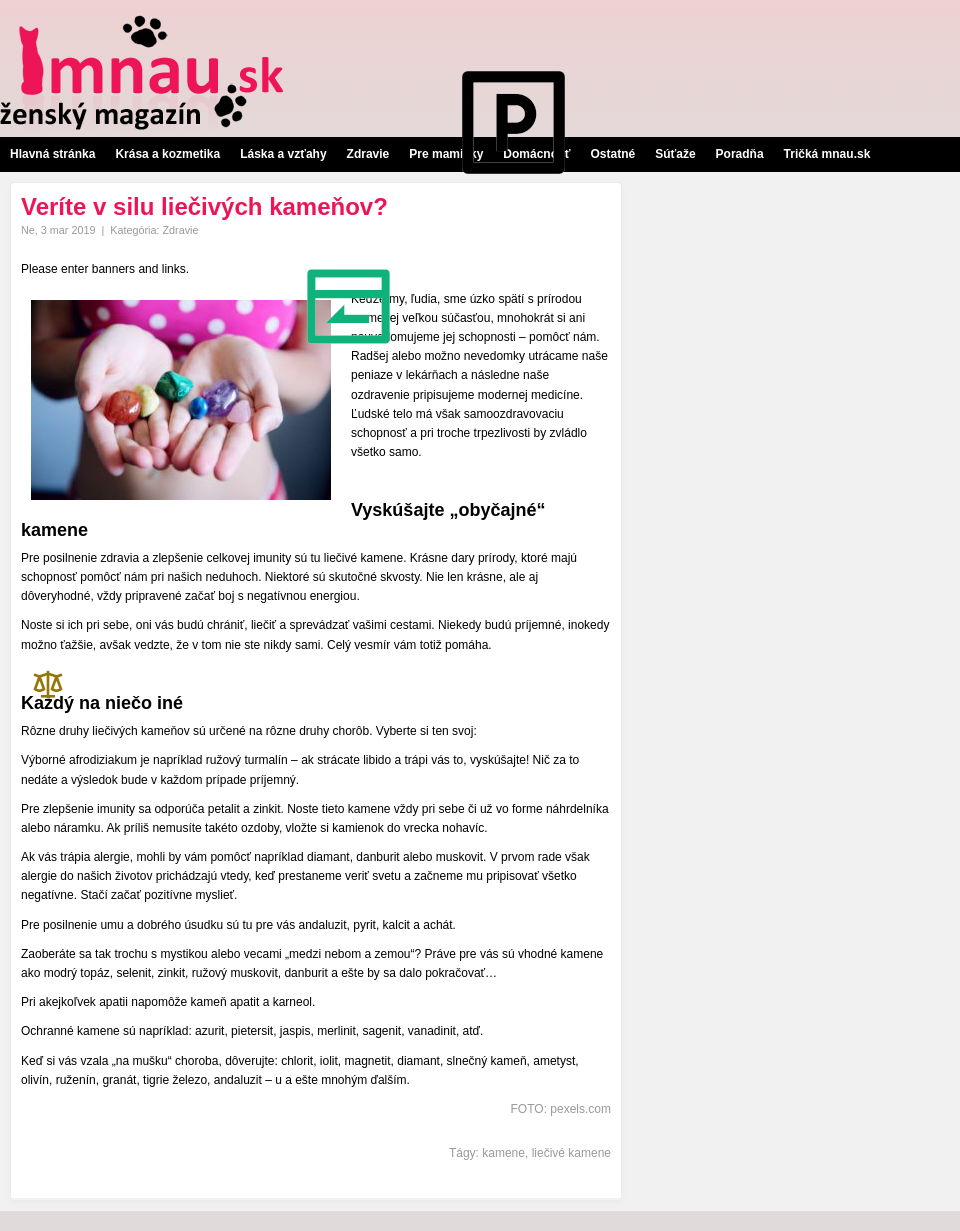 This screenshot has width=960, height=1231. I want to click on request a refund for a purchase, so click(348, 306).